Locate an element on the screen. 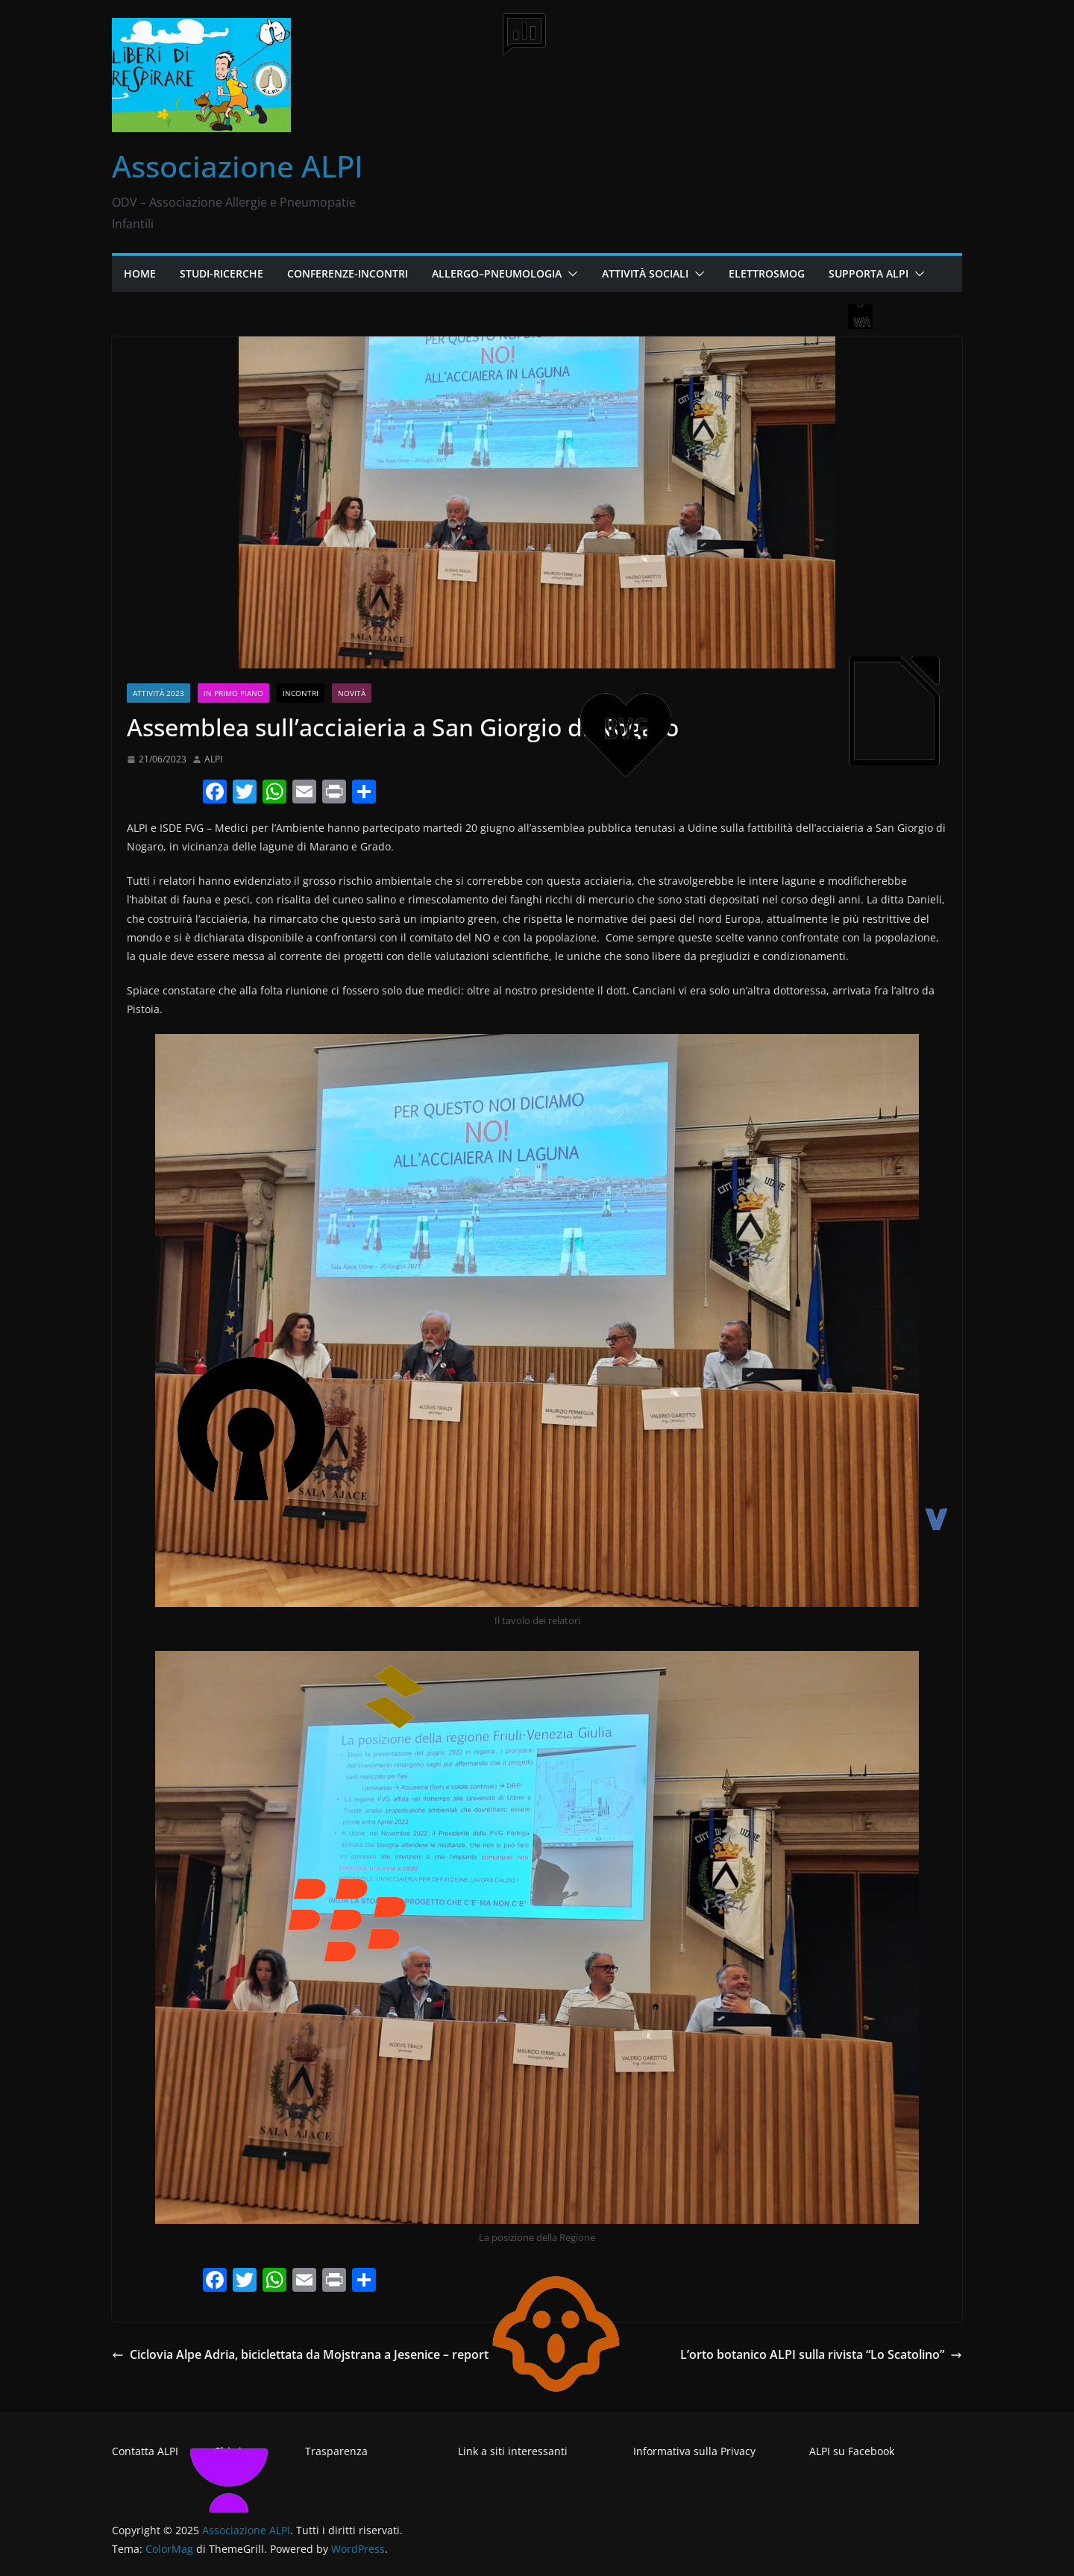  open LibreOffice application is located at coordinates (894, 711).